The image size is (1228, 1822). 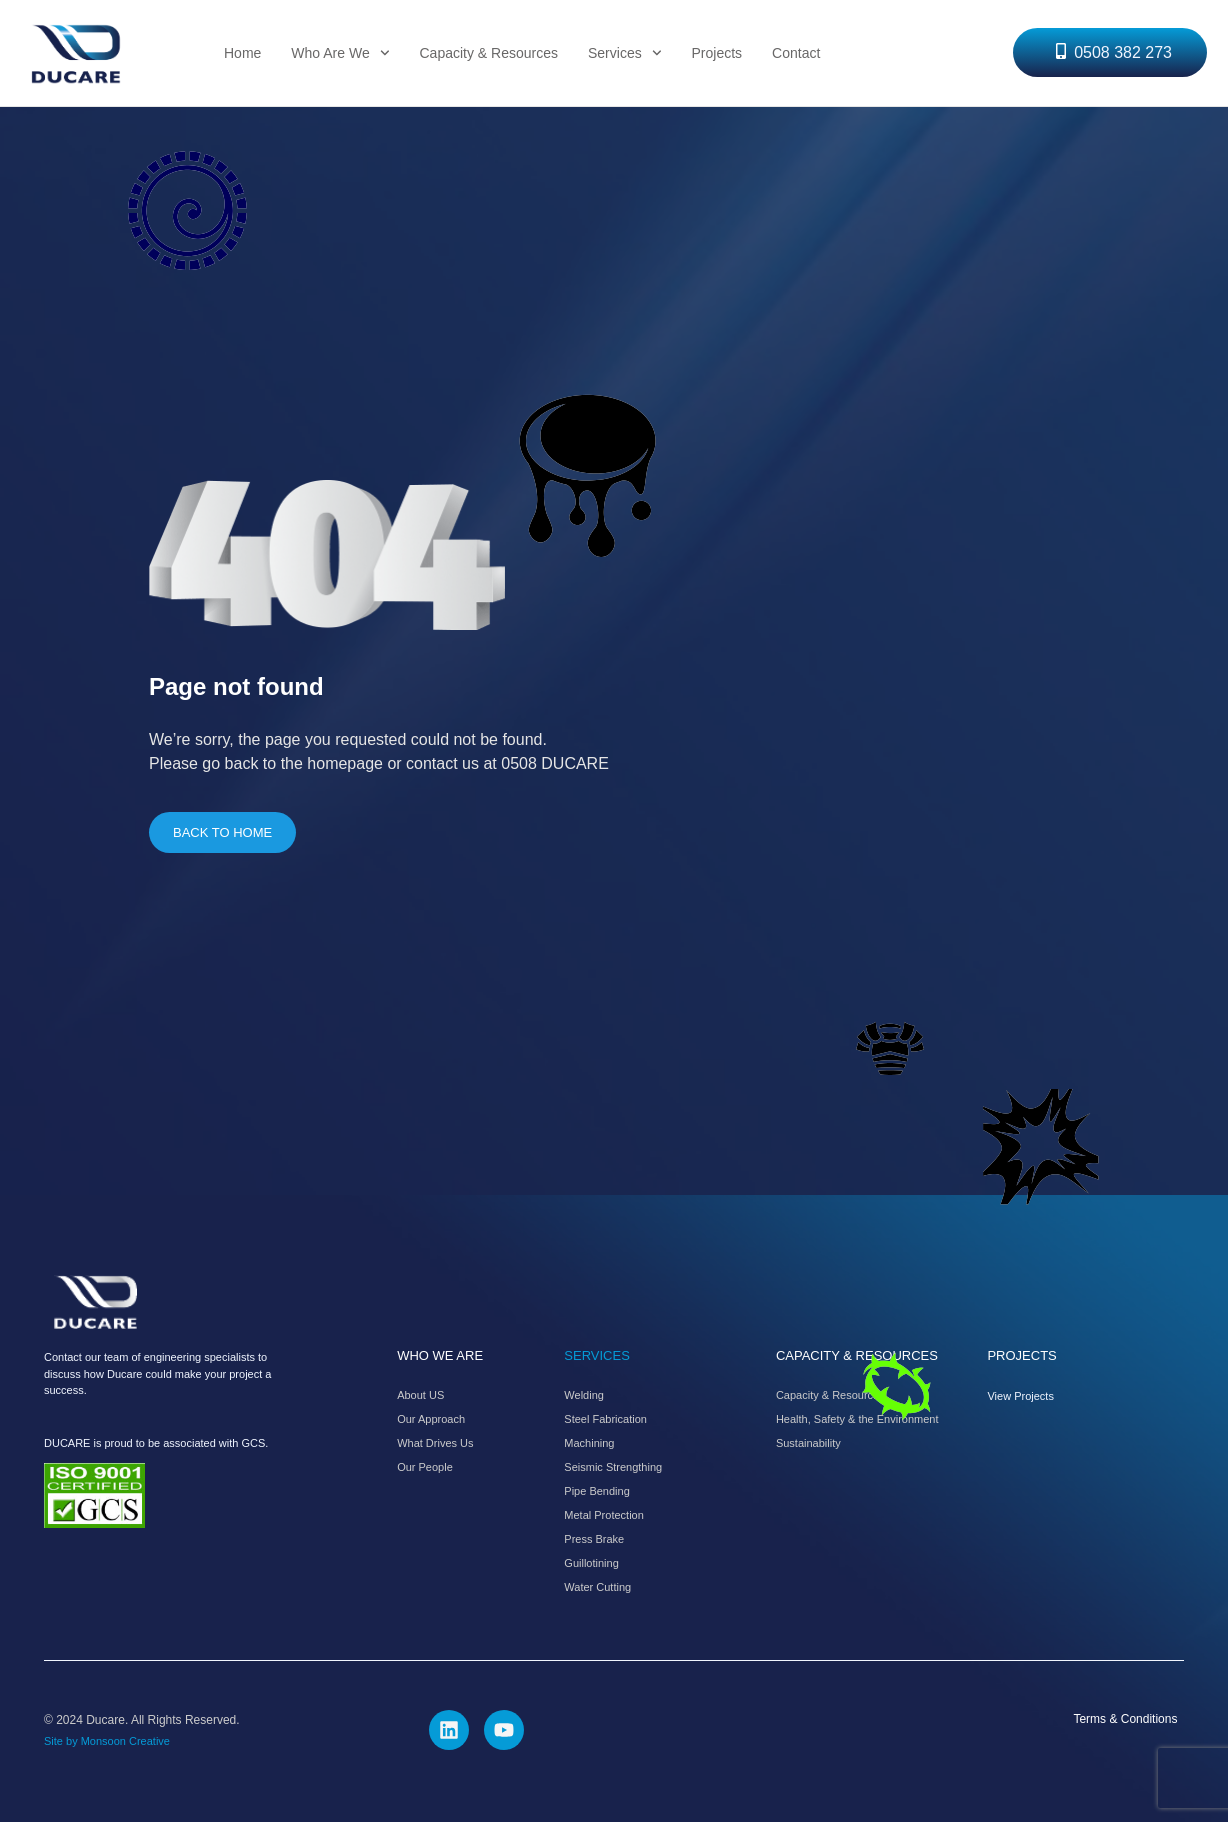 What do you see at coordinates (890, 1048) in the screenshot?
I see `equip body armor` at bounding box center [890, 1048].